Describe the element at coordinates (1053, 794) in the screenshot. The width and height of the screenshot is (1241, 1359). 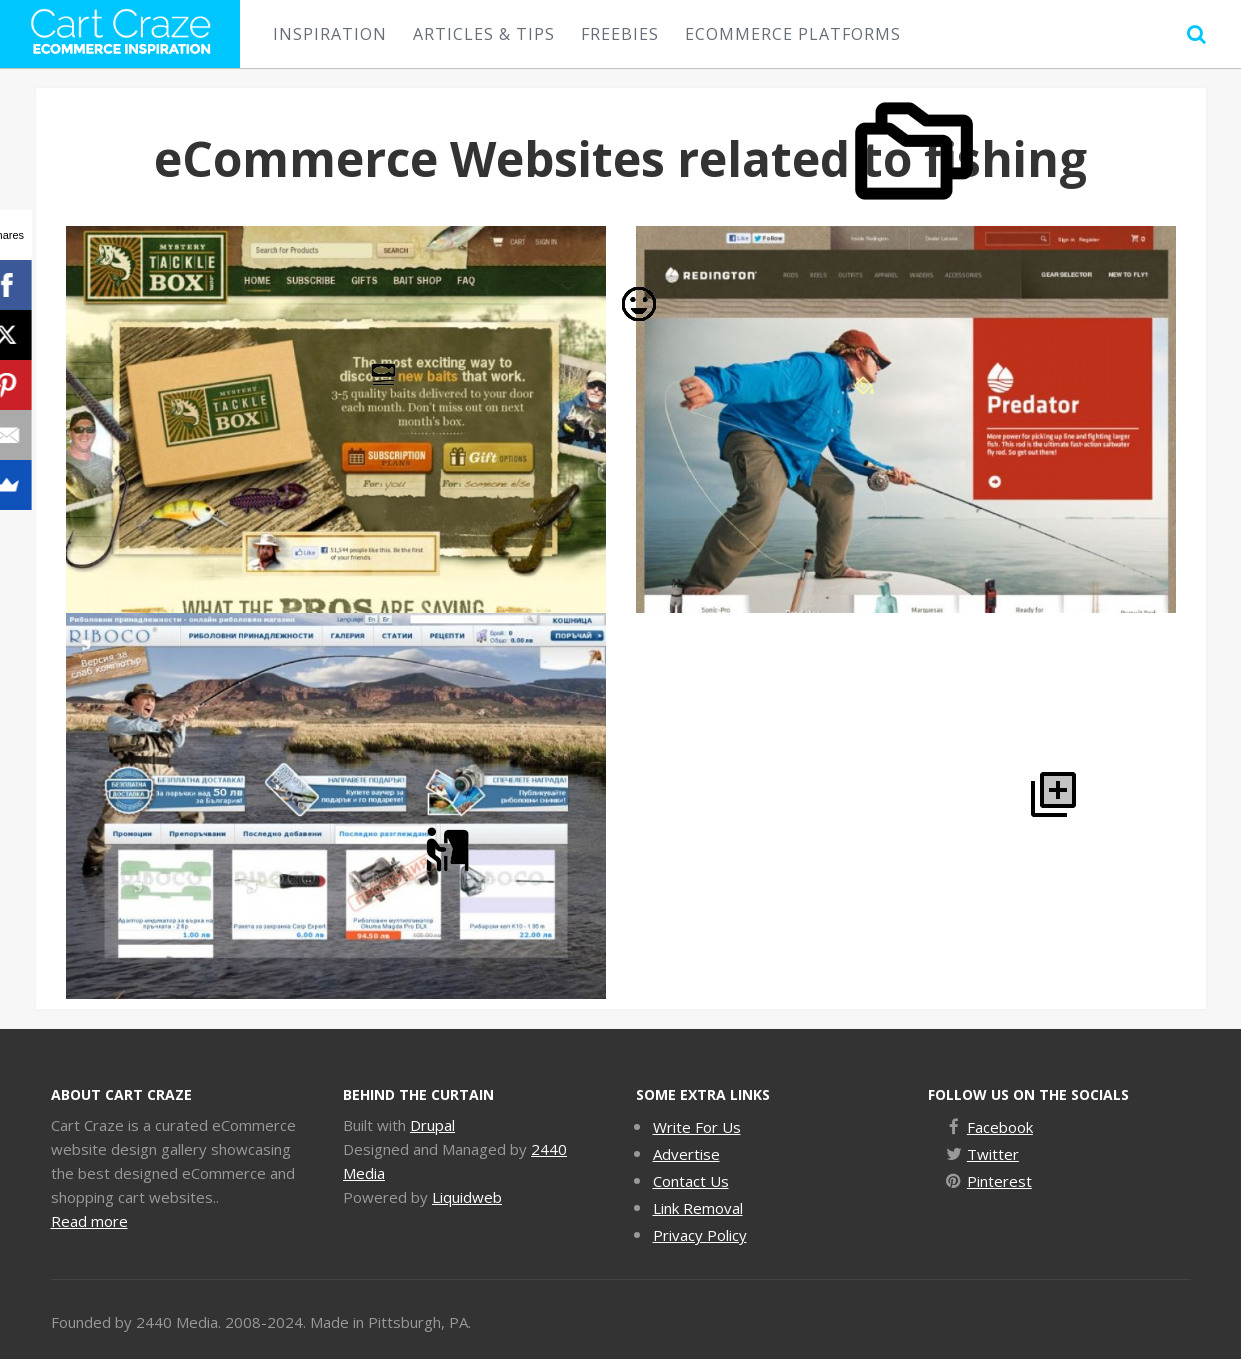
I see `add item to your library` at that location.